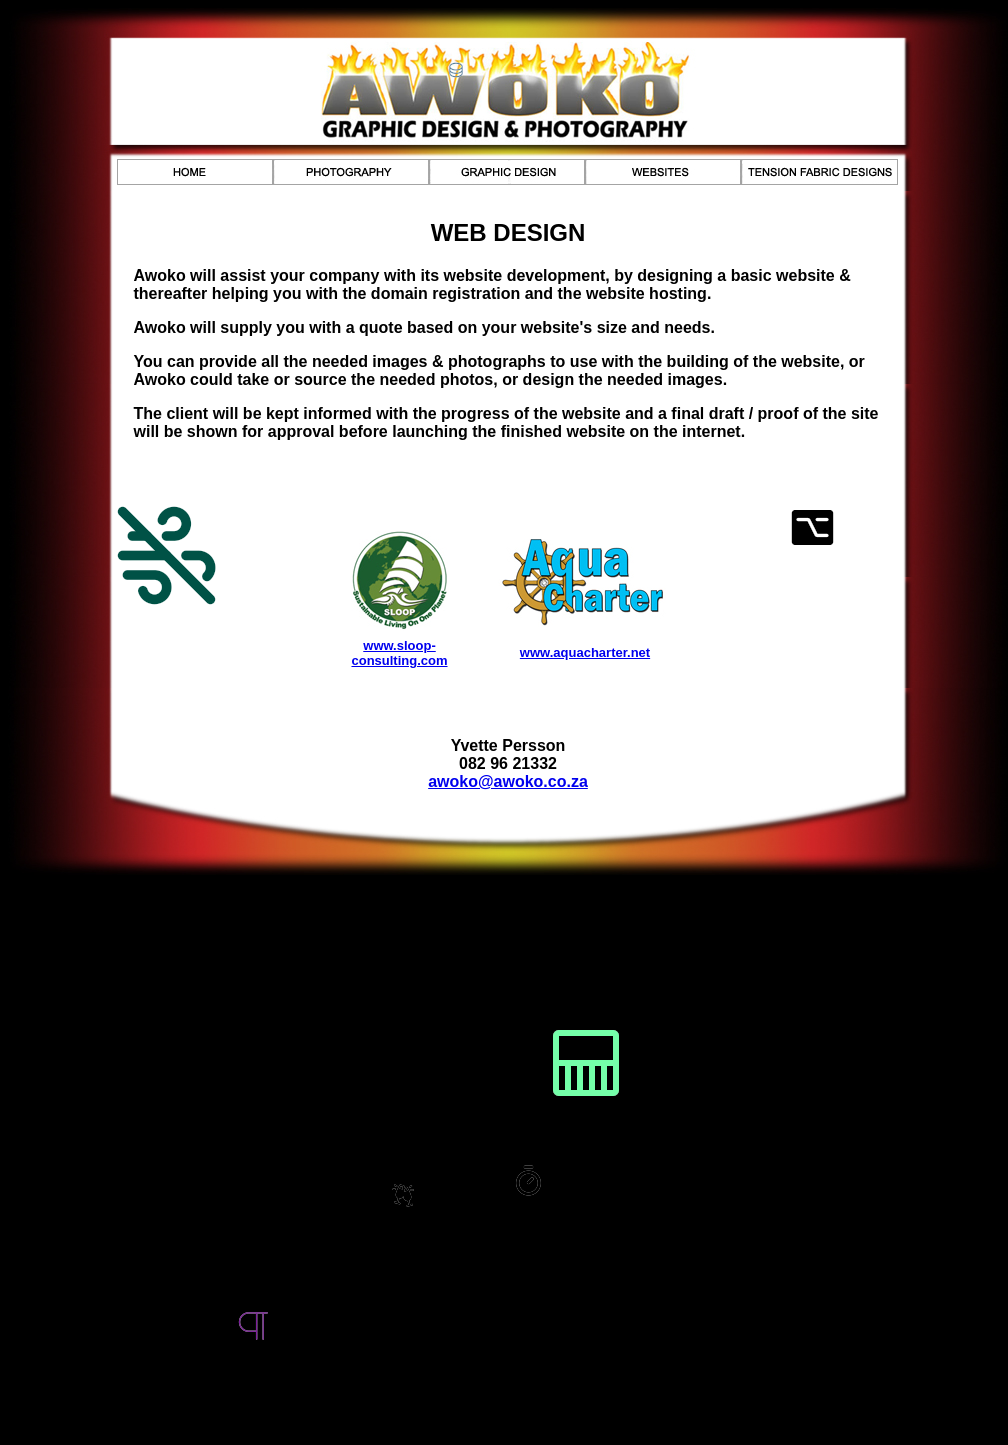  I want to click on access database or data storage, so click(456, 70).